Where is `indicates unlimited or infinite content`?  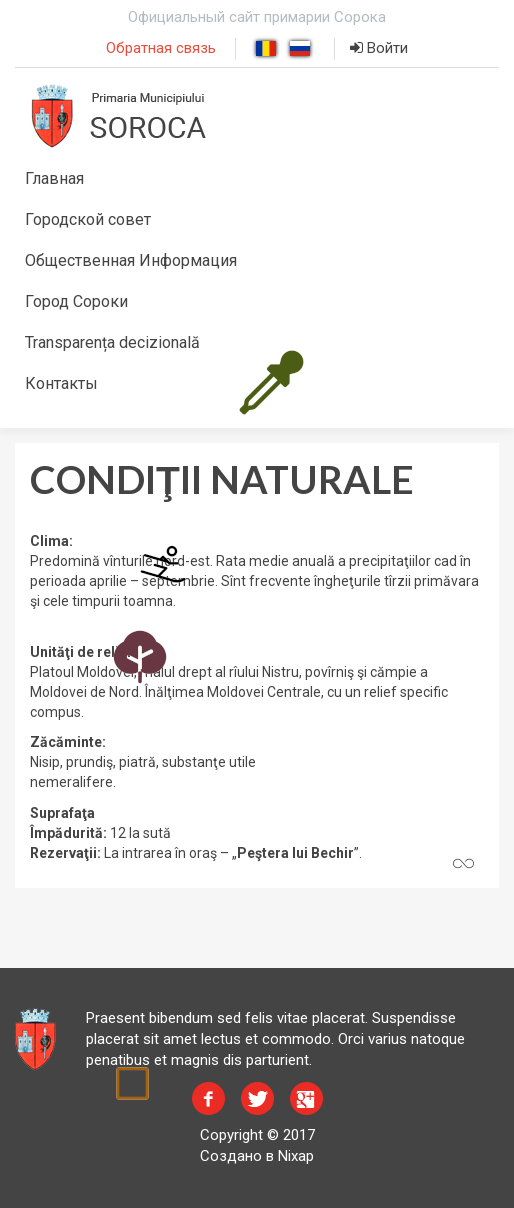 indicates unlimited or infinite content is located at coordinates (463, 863).